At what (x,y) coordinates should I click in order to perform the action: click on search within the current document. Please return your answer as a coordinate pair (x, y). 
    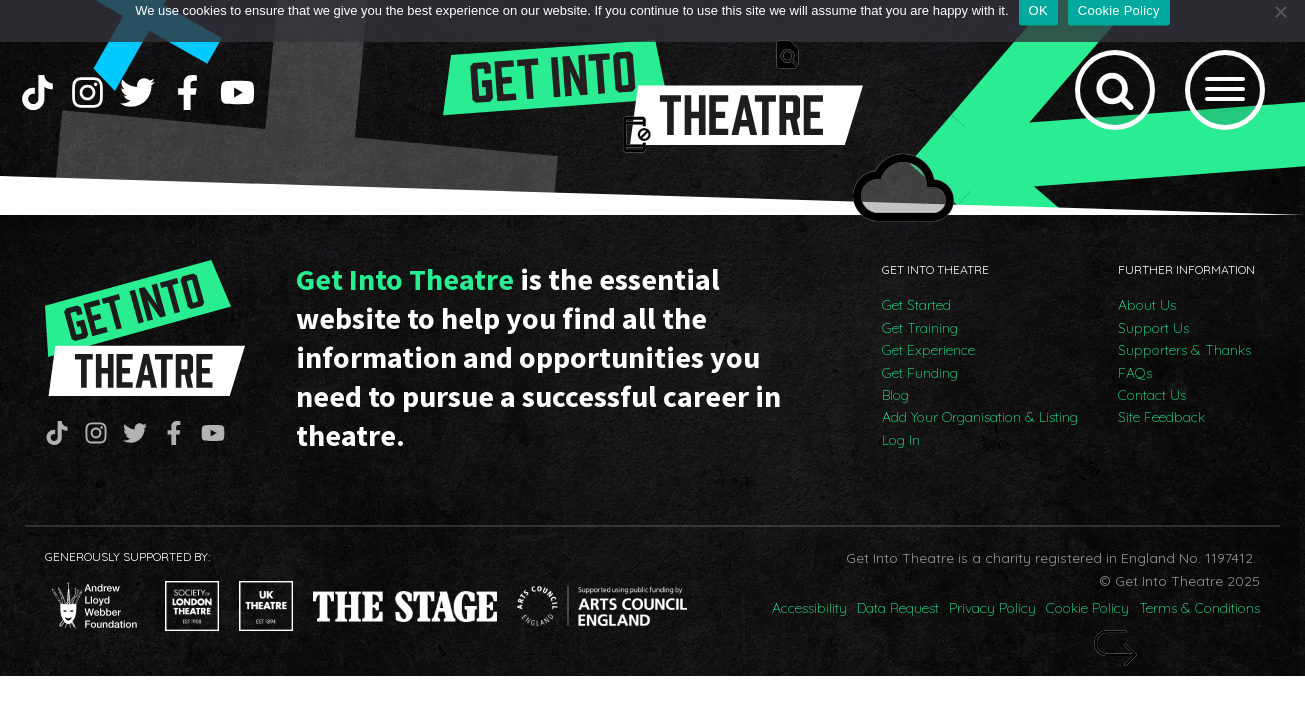
    Looking at the image, I should click on (787, 54).